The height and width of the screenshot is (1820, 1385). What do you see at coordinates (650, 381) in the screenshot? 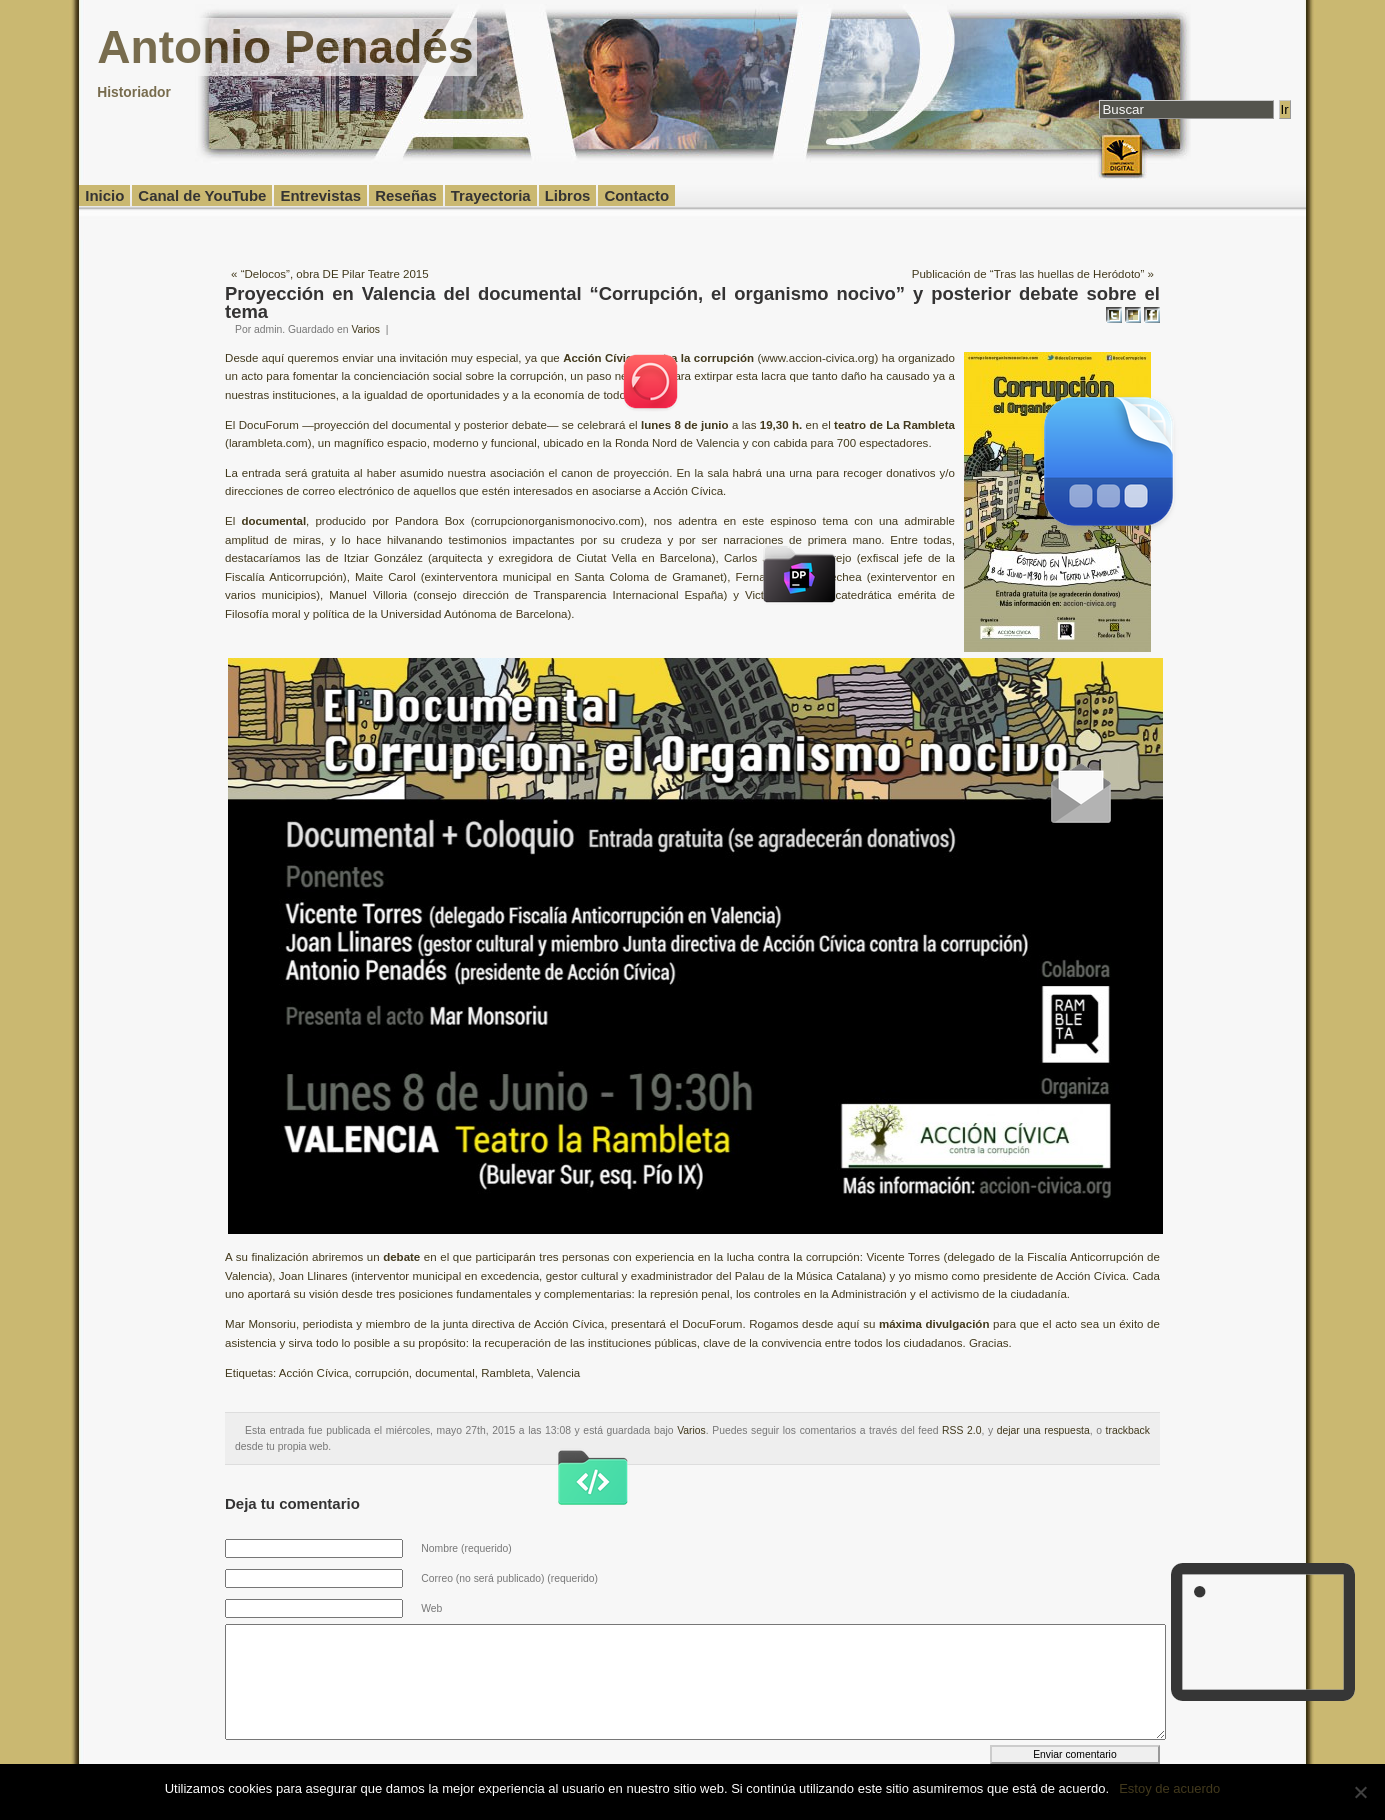
I see `open timeshift backup and restore utility` at bounding box center [650, 381].